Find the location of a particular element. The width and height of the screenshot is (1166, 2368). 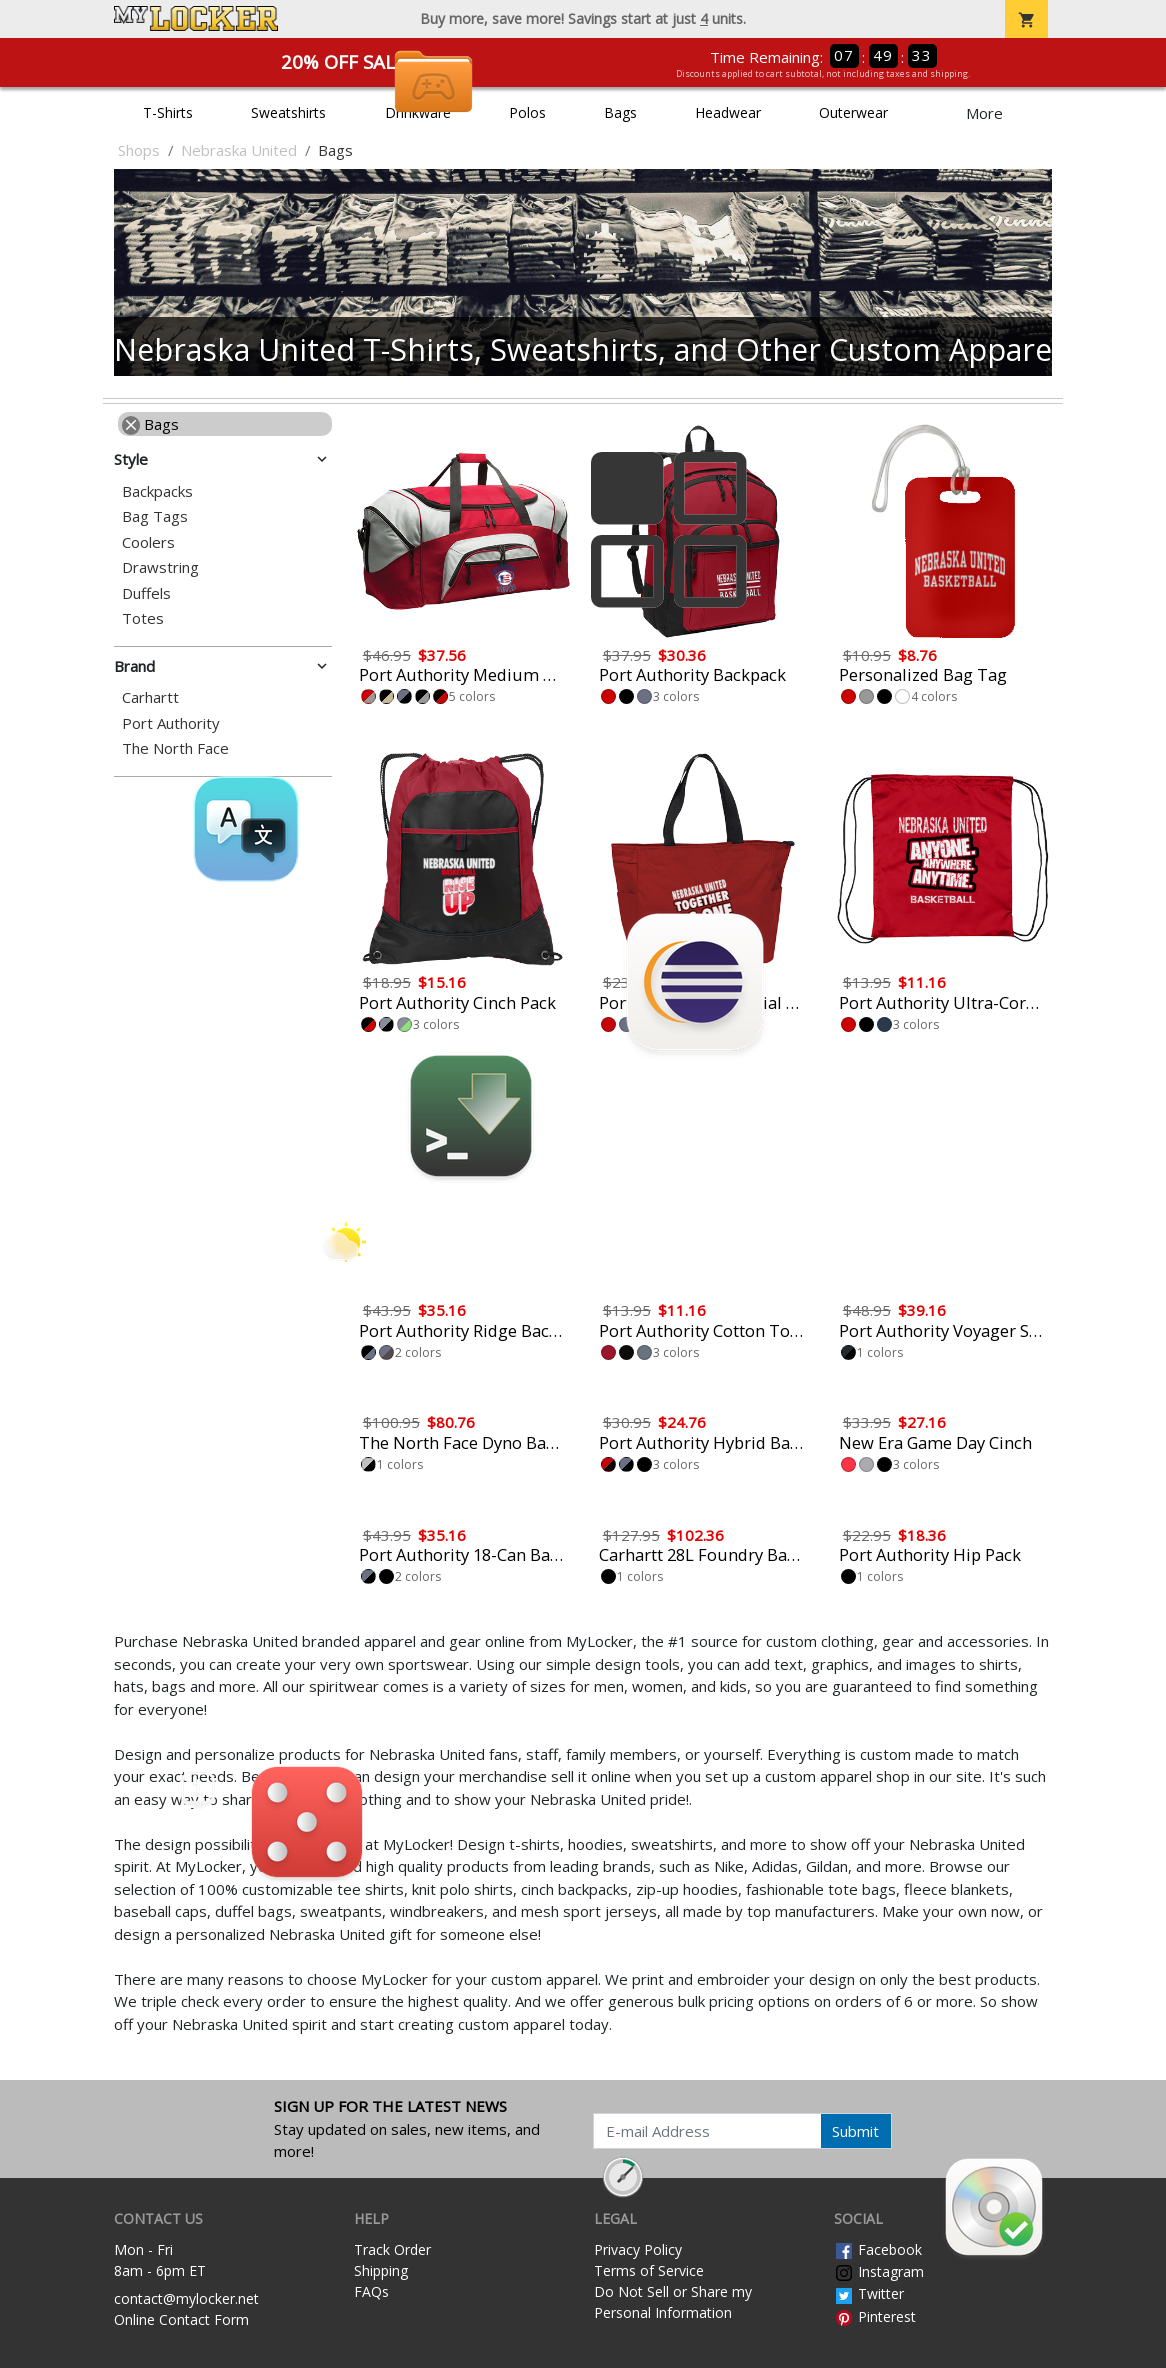

open sysprof system profiler is located at coordinates (623, 2177).